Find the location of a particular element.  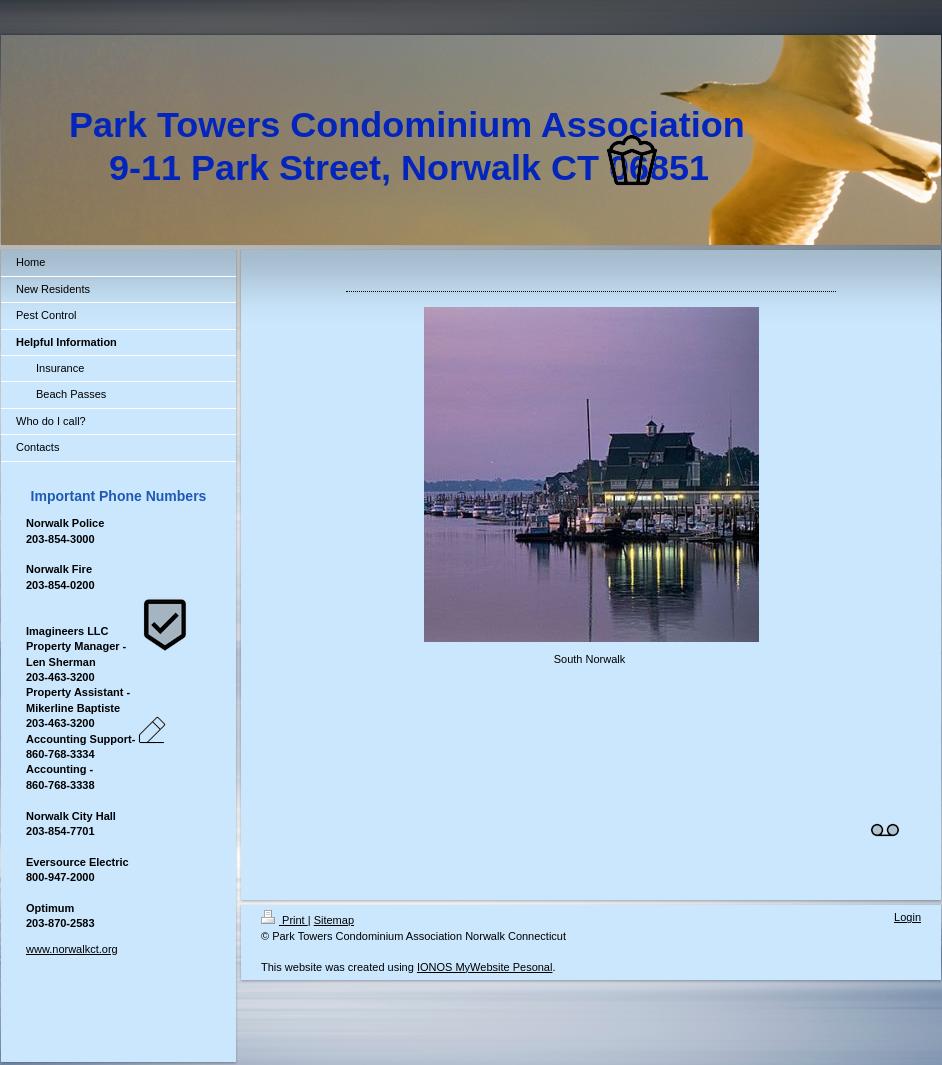

indicates a verified or visited location is located at coordinates (165, 625).